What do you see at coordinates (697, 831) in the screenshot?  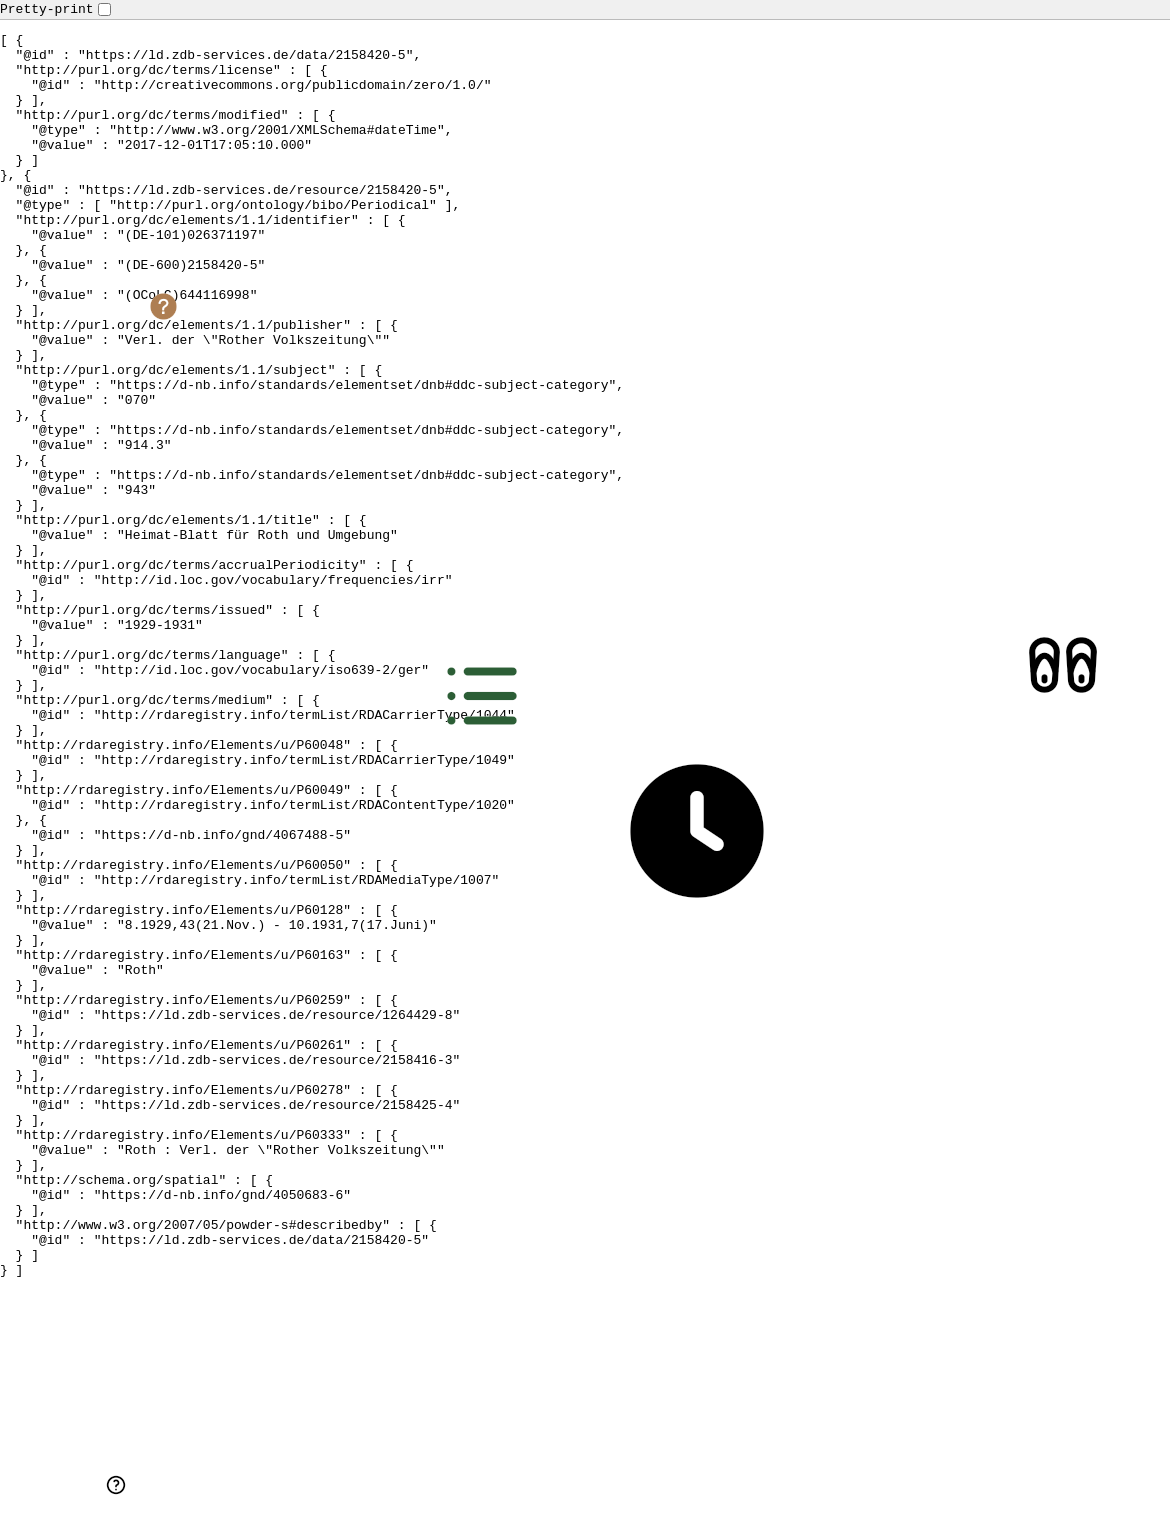 I see `view time or clock settings` at bounding box center [697, 831].